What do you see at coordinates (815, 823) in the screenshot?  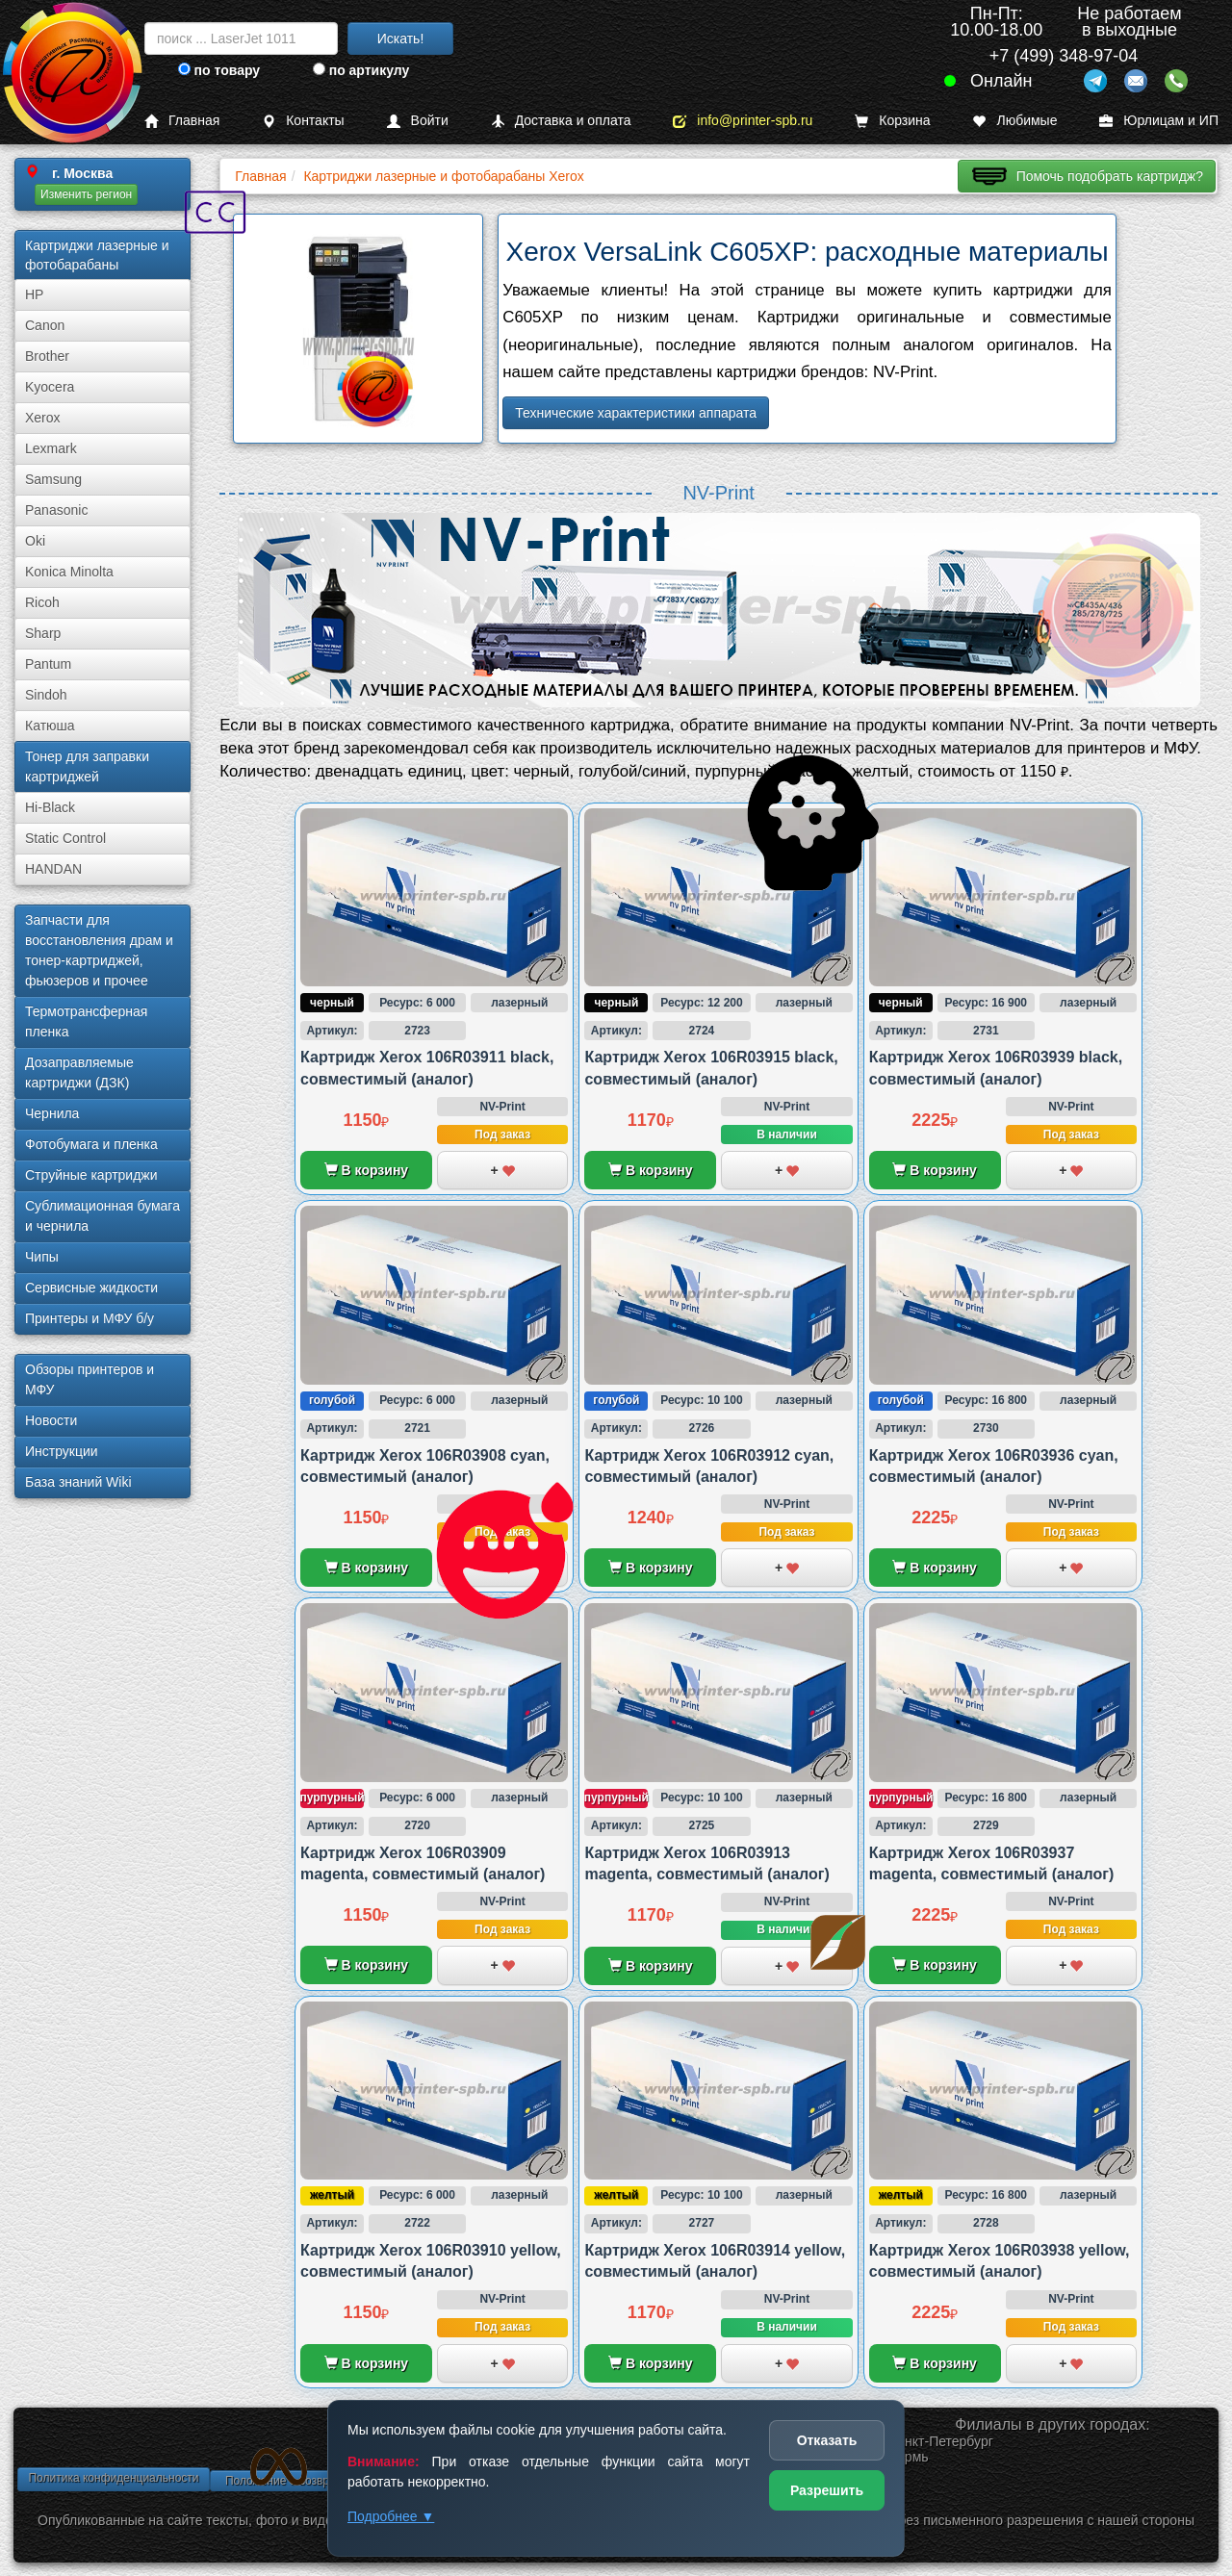 I see `indicates a mental health or neurological condition` at bounding box center [815, 823].